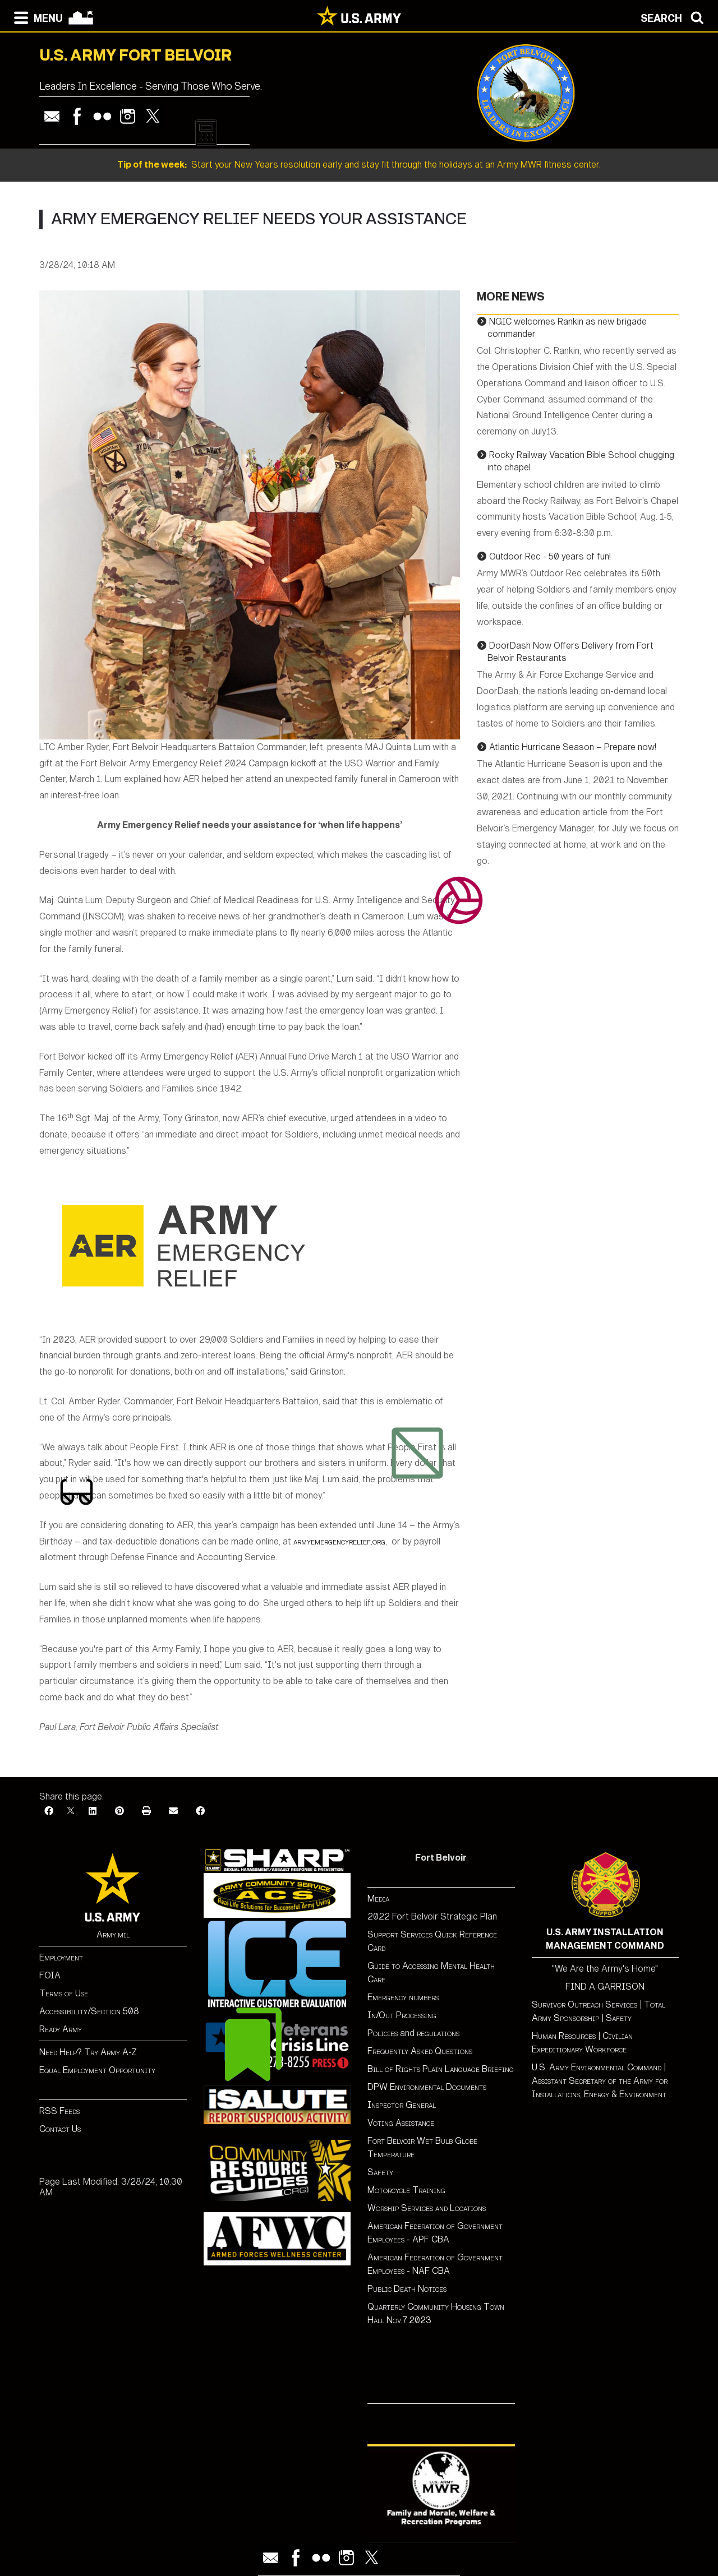  Describe the element at coordinates (459, 900) in the screenshot. I see `access volleyball or beach sports content` at that location.